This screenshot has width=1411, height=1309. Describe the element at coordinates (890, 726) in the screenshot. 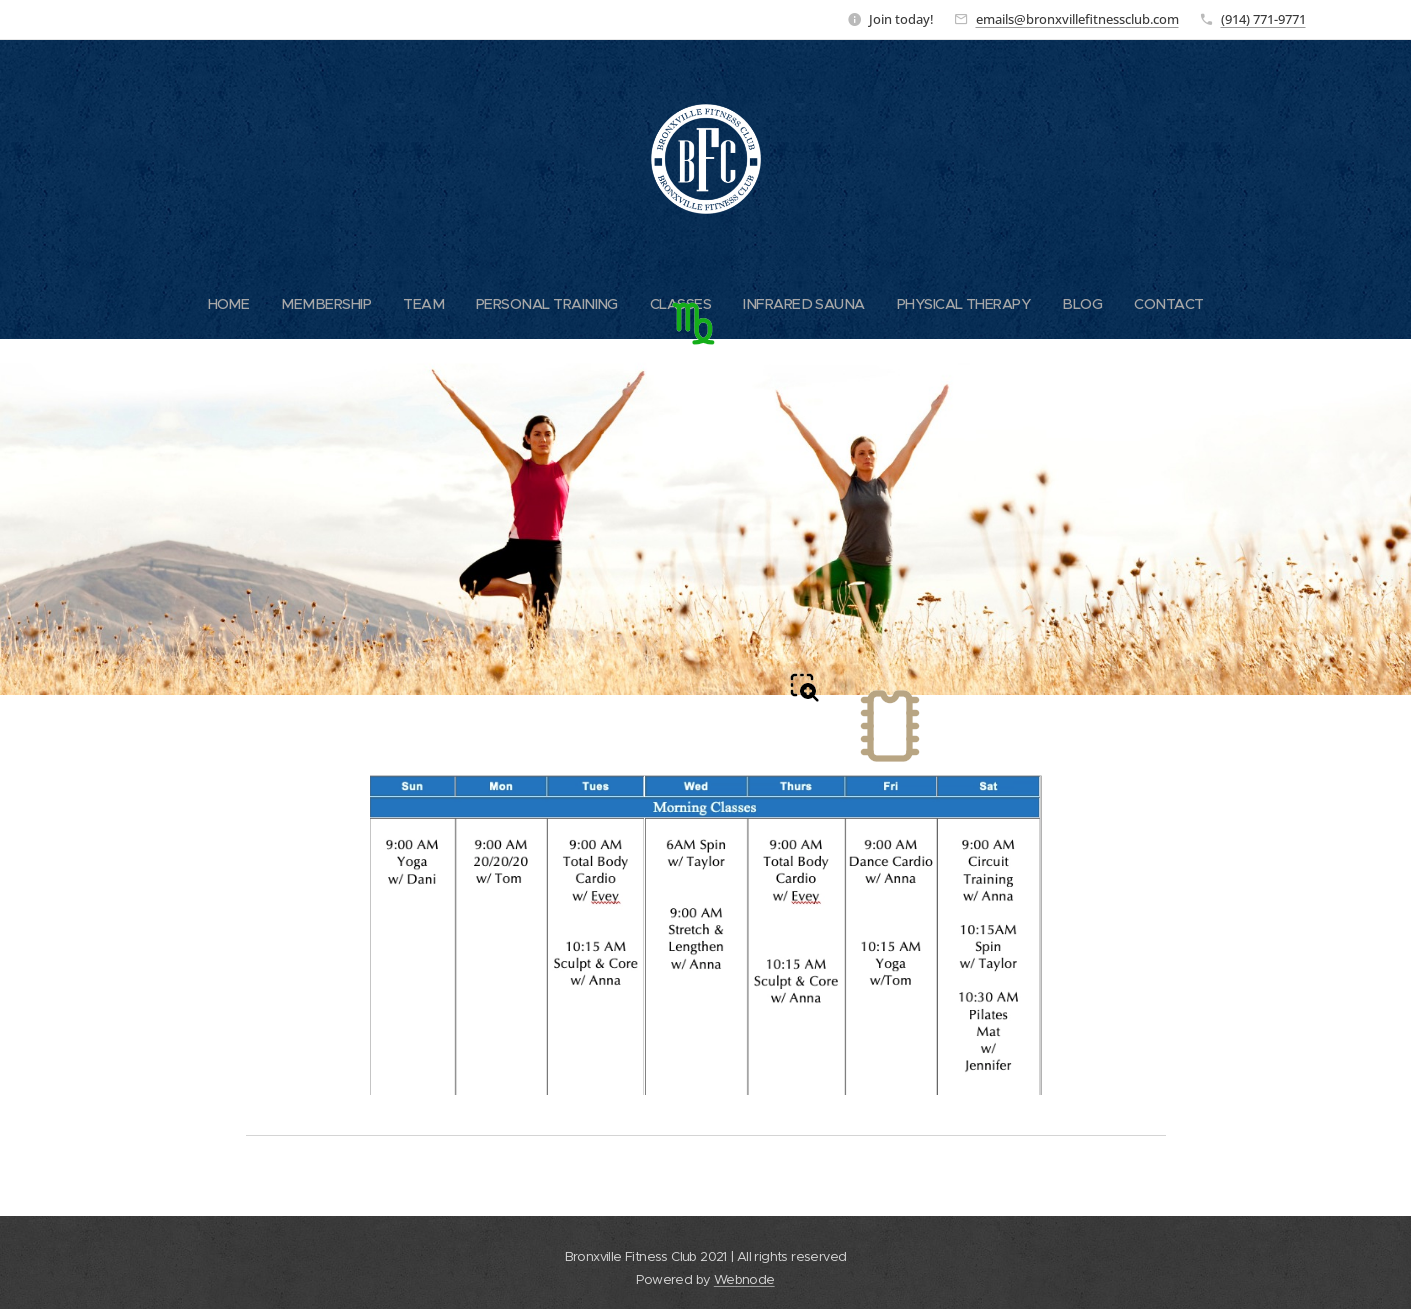

I see `view processor or hardware information` at that location.